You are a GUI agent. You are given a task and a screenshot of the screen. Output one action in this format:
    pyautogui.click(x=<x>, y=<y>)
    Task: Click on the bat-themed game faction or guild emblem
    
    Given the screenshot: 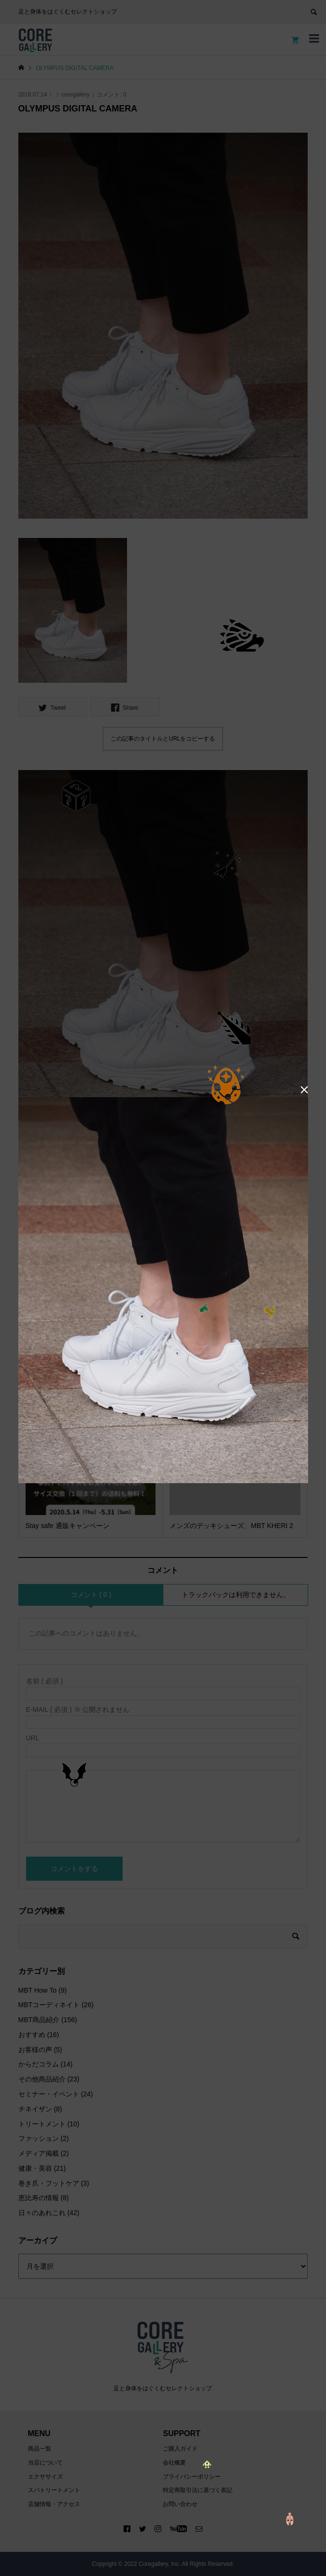 What is the action you would take?
    pyautogui.click(x=74, y=1775)
    